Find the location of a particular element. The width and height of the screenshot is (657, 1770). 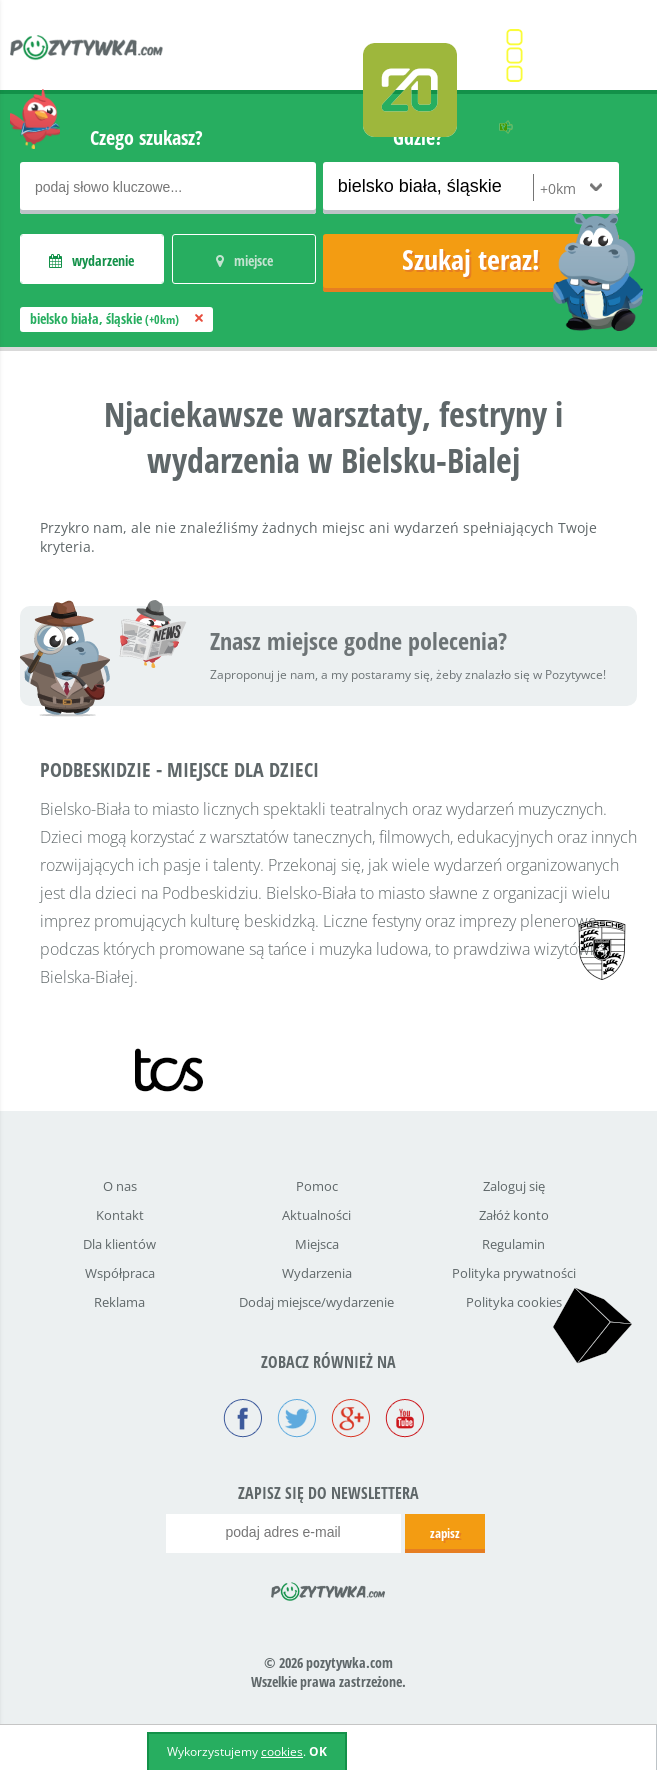

open the Twenty CRM app is located at coordinates (410, 90).